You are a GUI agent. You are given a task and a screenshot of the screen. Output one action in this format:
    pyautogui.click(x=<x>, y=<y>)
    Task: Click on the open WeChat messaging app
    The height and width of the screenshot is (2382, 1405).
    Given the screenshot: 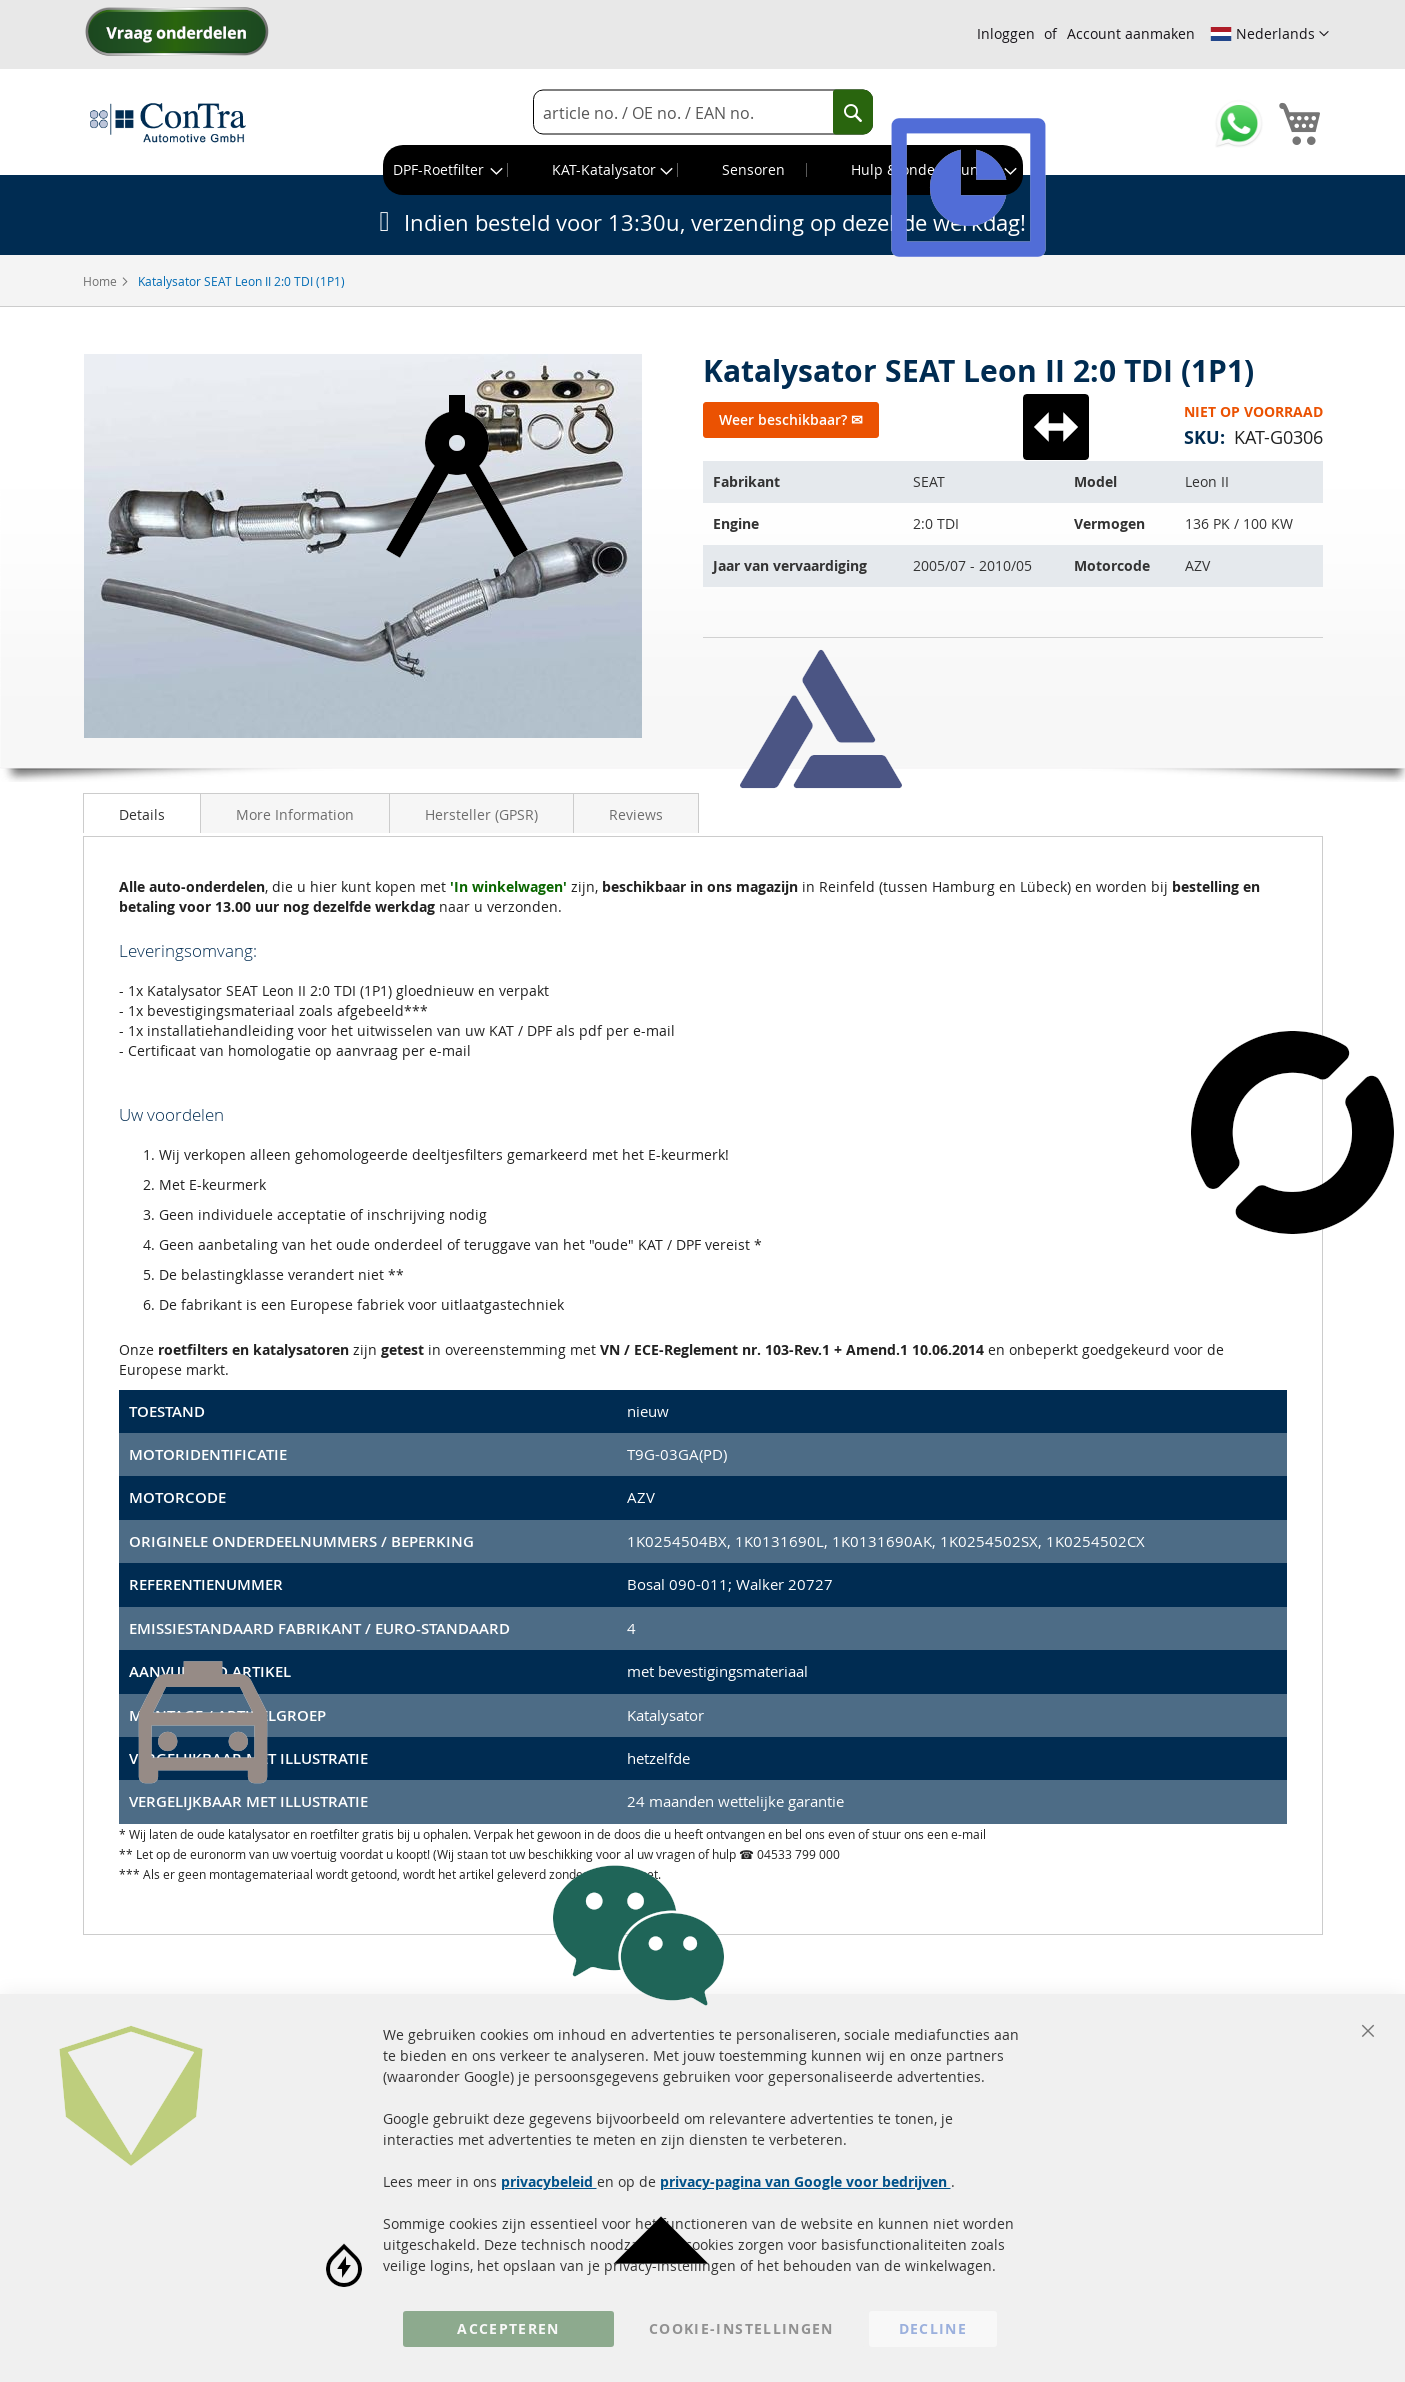 What is the action you would take?
    pyautogui.click(x=638, y=1935)
    